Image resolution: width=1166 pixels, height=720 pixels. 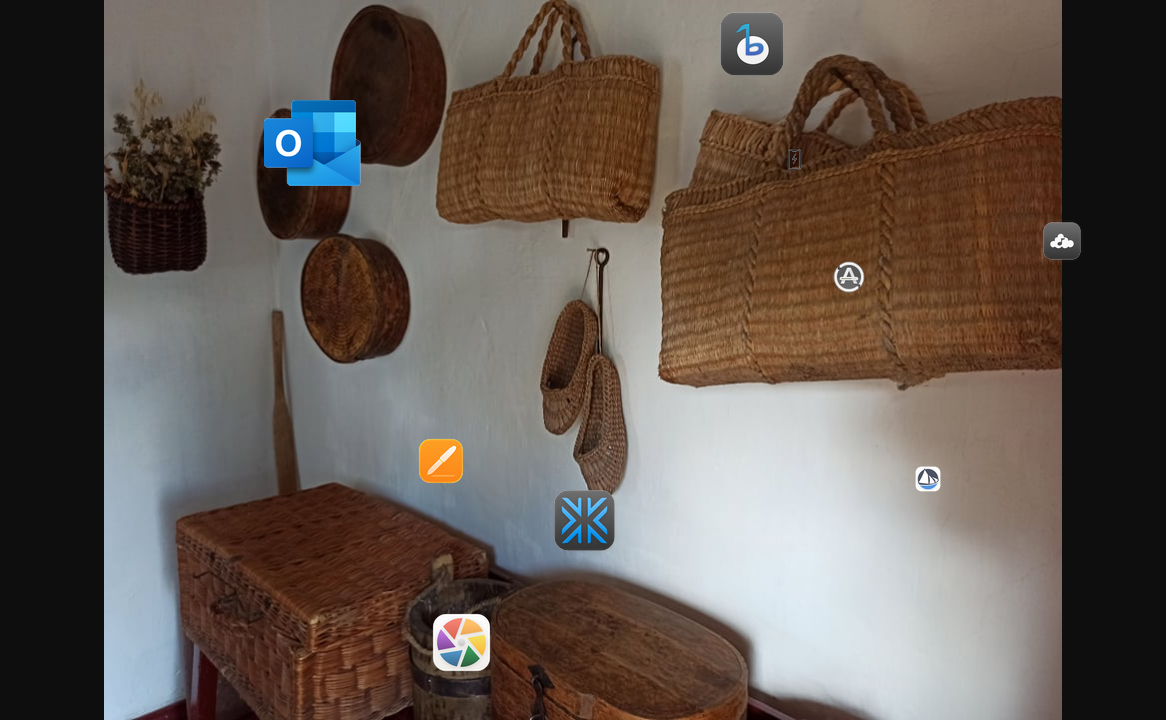 What do you see at coordinates (849, 277) in the screenshot?
I see `open the software updater application` at bounding box center [849, 277].